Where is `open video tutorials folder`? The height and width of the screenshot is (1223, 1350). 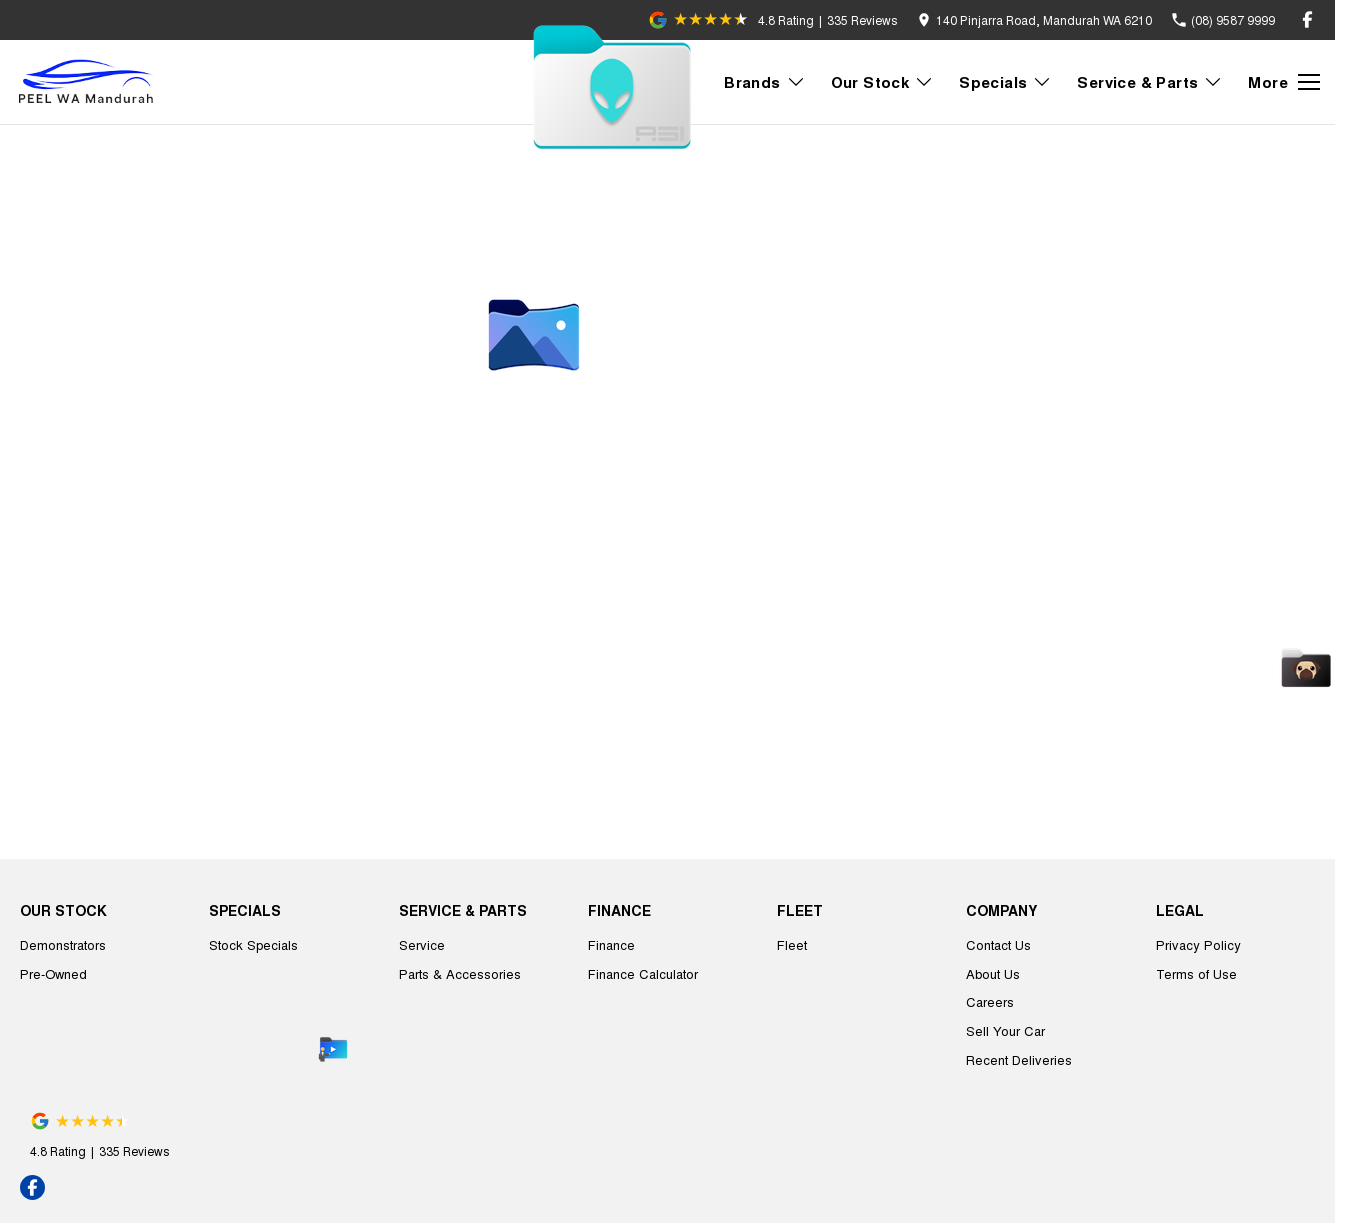 open video tutorials folder is located at coordinates (333, 1048).